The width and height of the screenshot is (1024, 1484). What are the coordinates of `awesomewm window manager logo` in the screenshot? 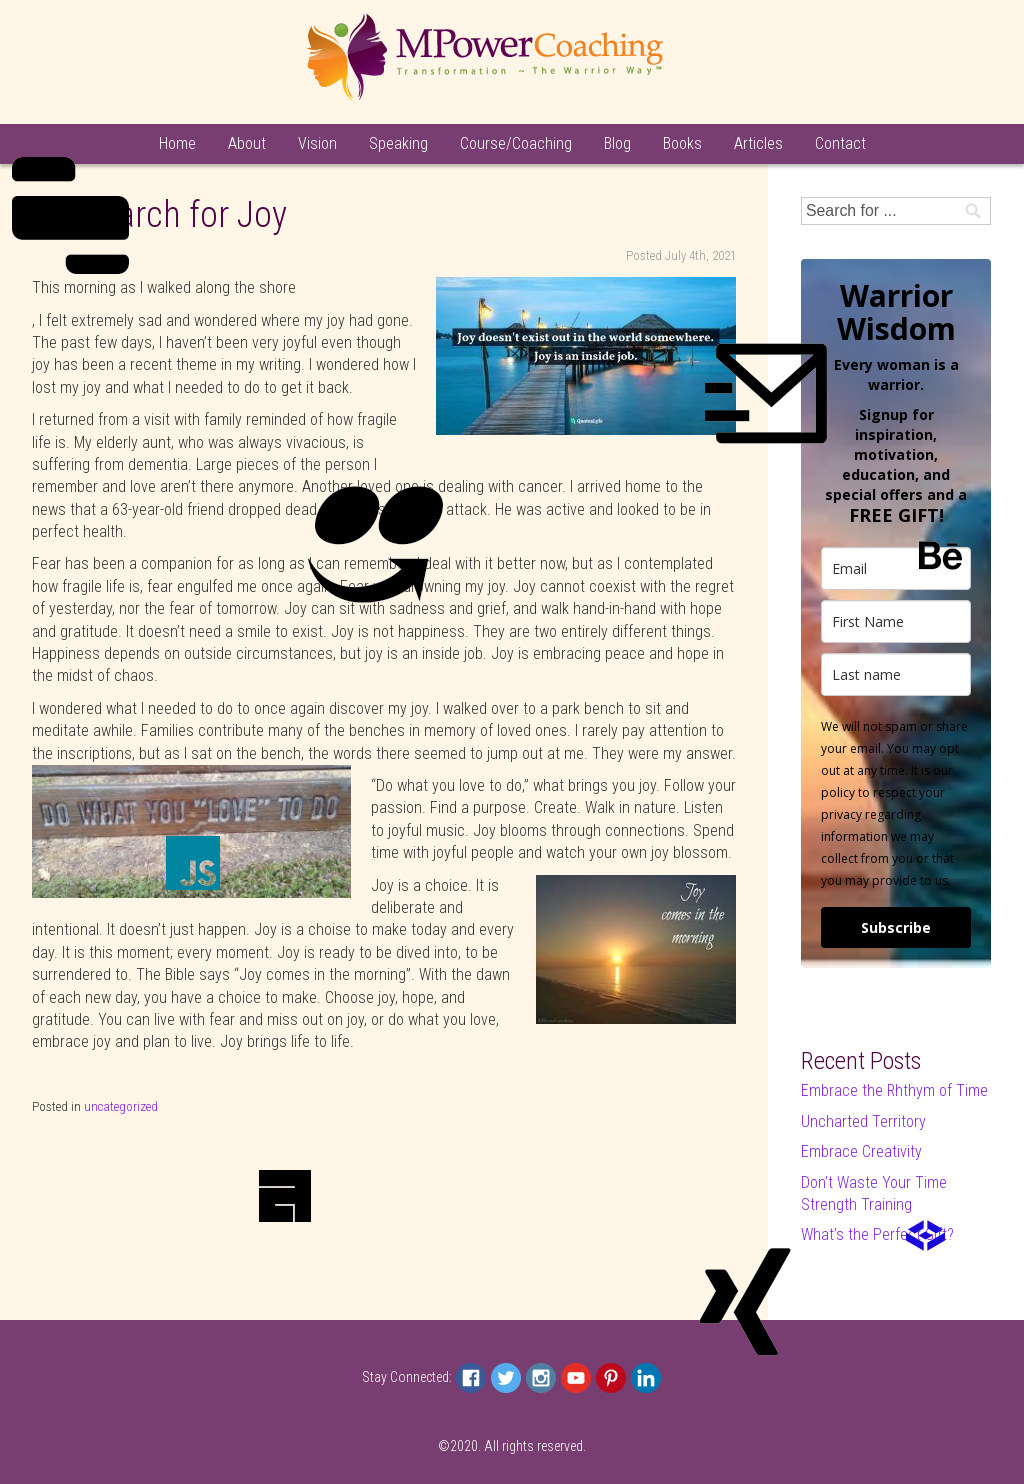 It's located at (285, 1196).